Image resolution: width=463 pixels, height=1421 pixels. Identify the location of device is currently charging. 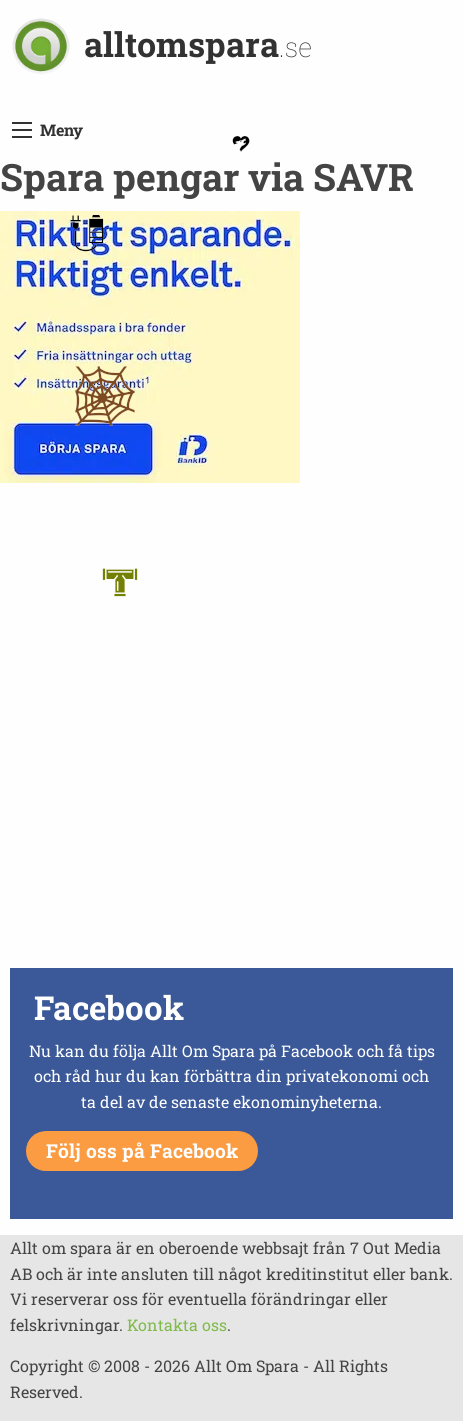
(87, 233).